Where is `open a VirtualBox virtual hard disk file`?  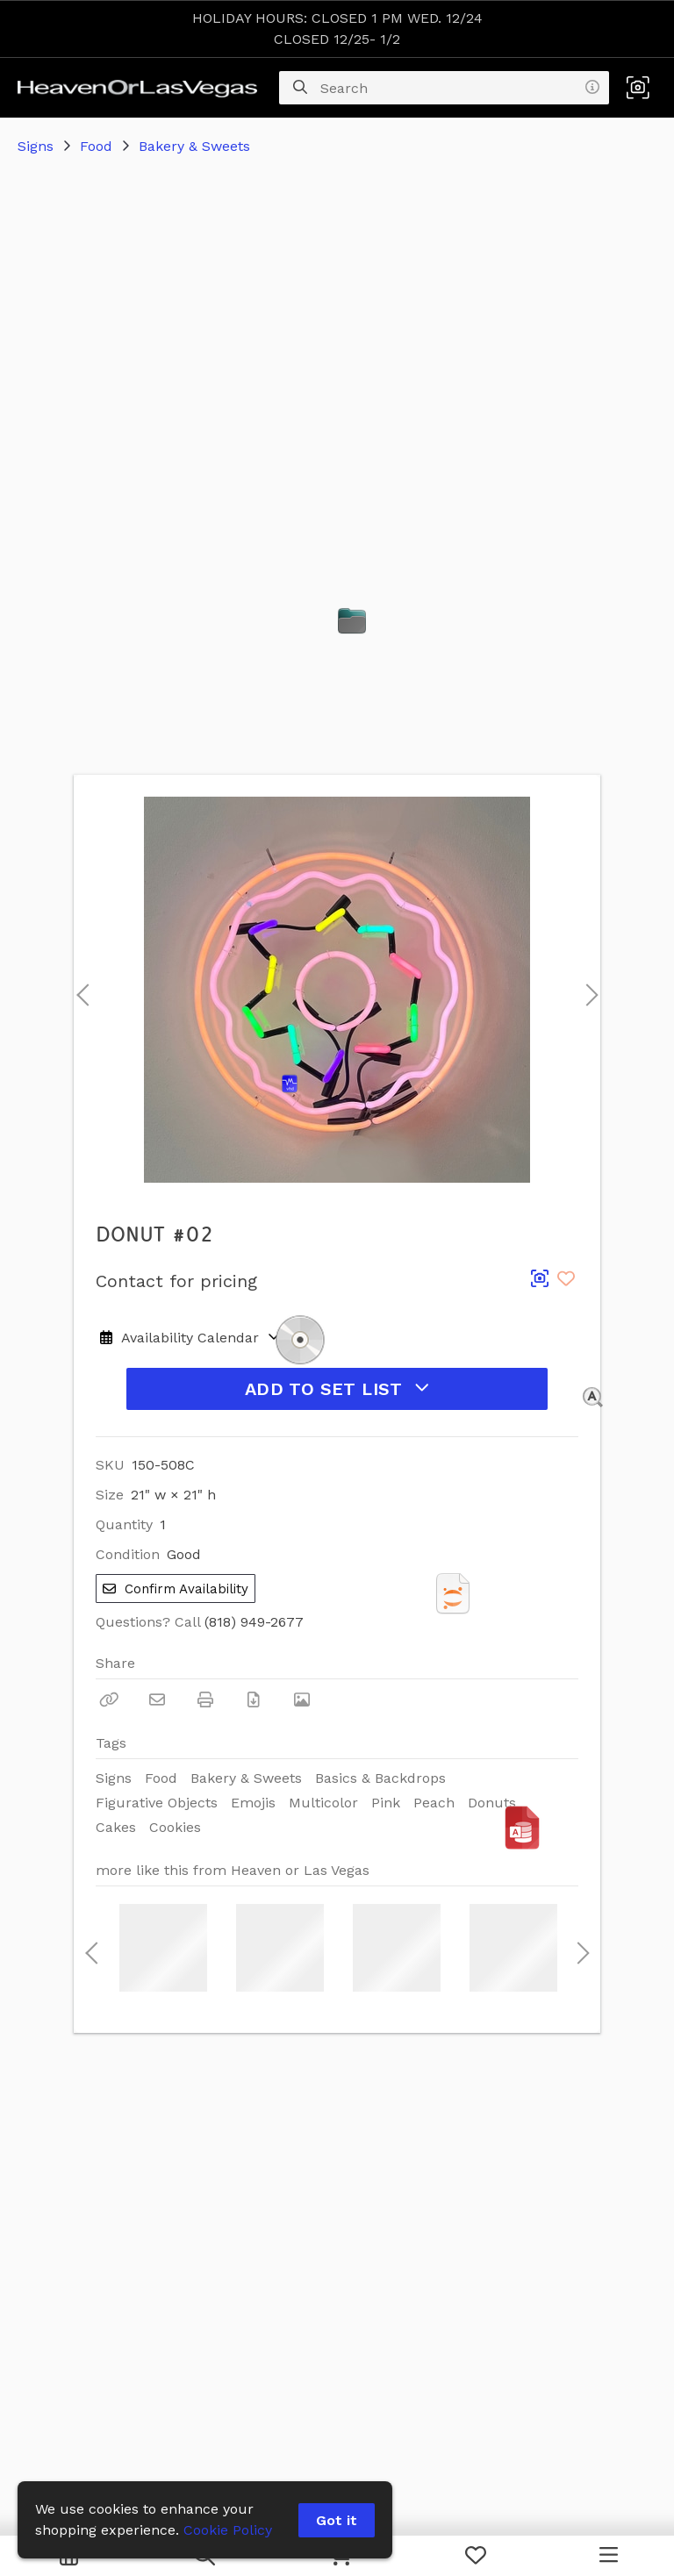 open a VirtualBox virtual hard disk file is located at coordinates (290, 1084).